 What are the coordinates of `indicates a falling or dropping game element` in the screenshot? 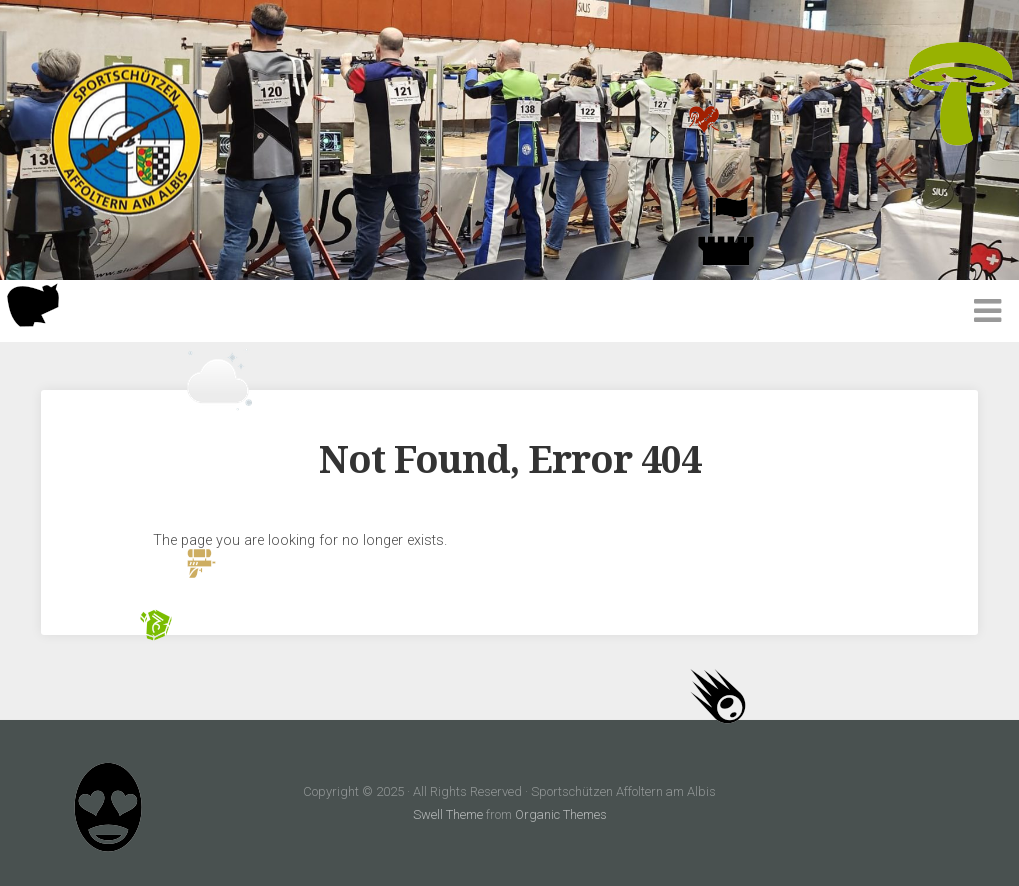 It's located at (718, 696).